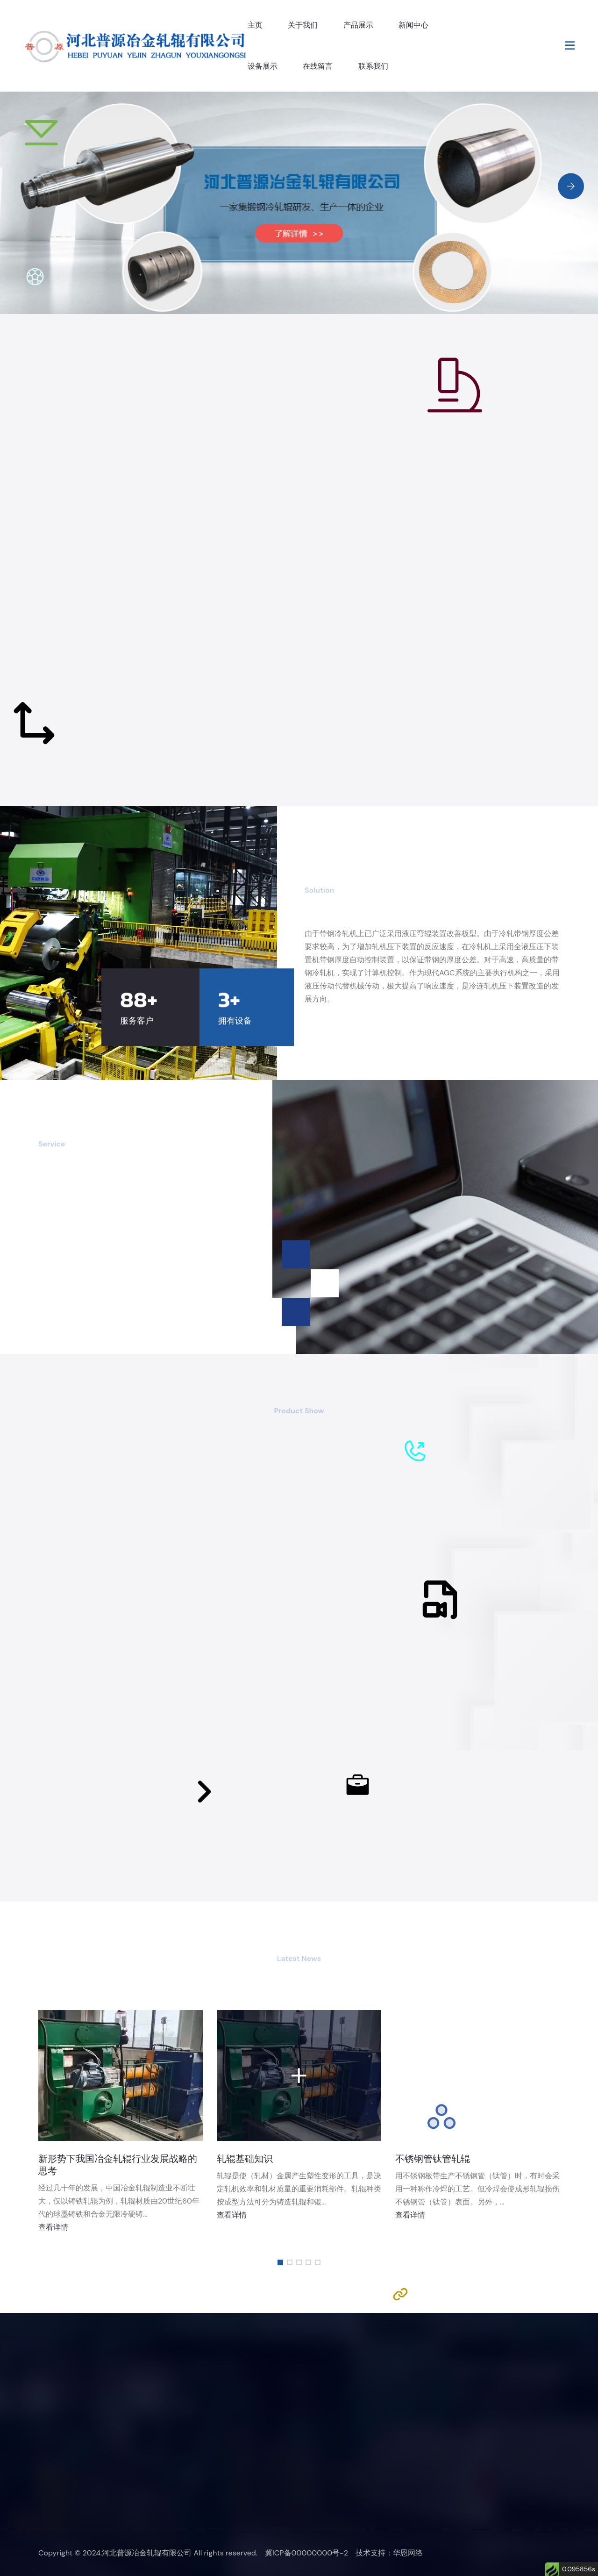  I want to click on access work or business-related content, so click(357, 1785).